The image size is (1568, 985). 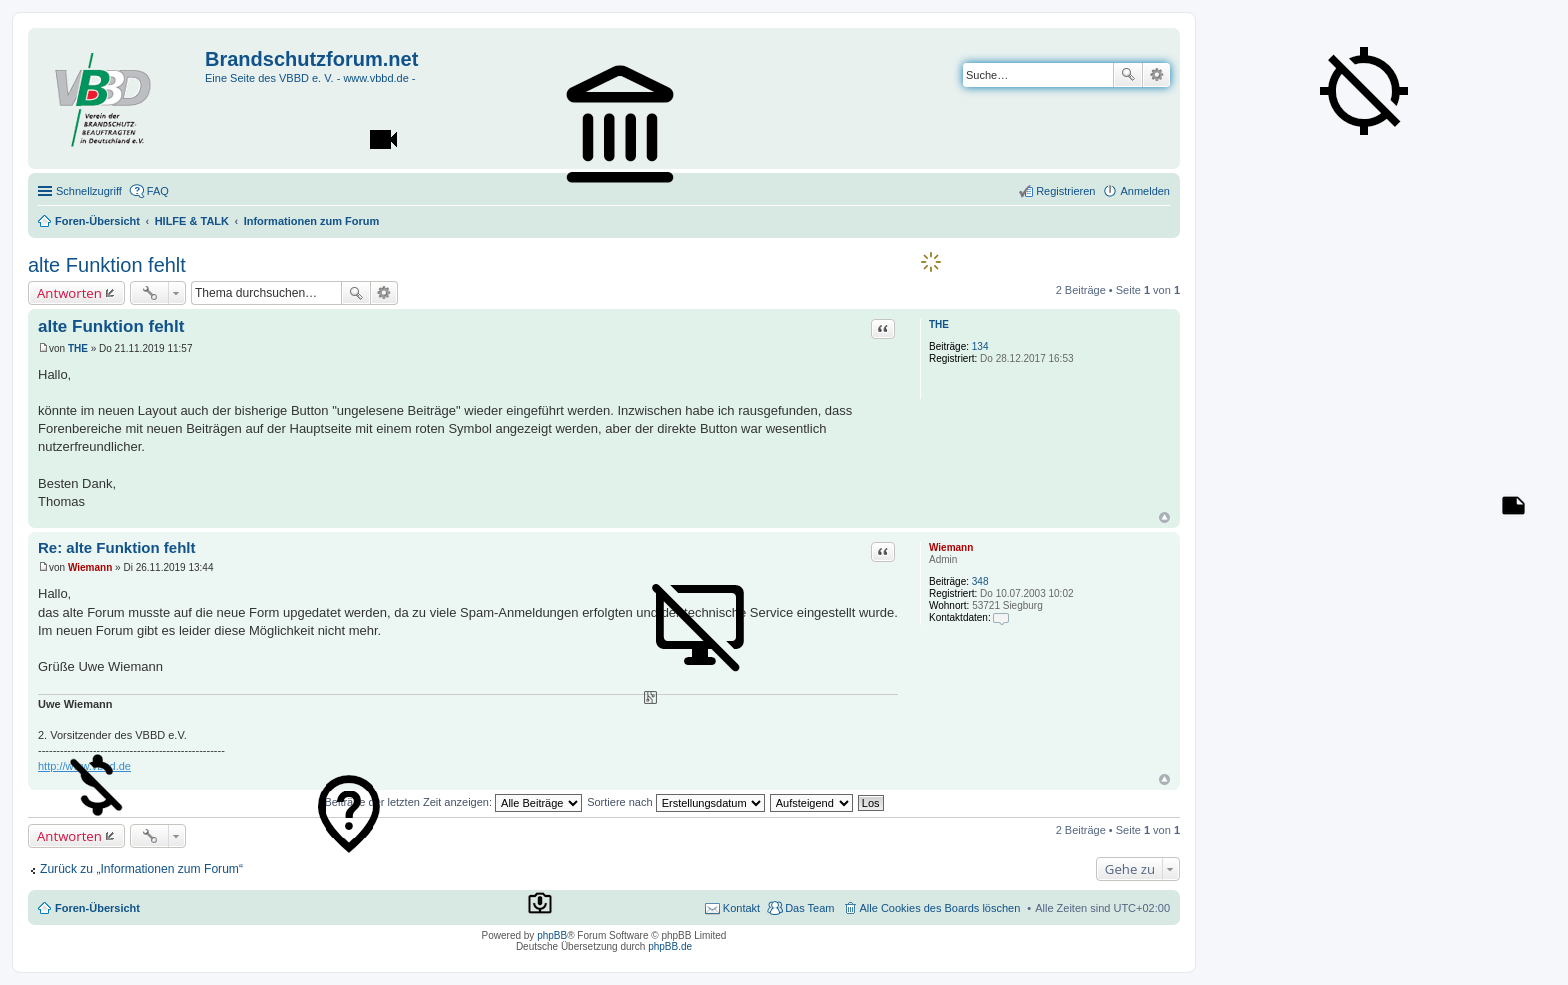 I want to click on access hardware or circuit settings, so click(x=650, y=697).